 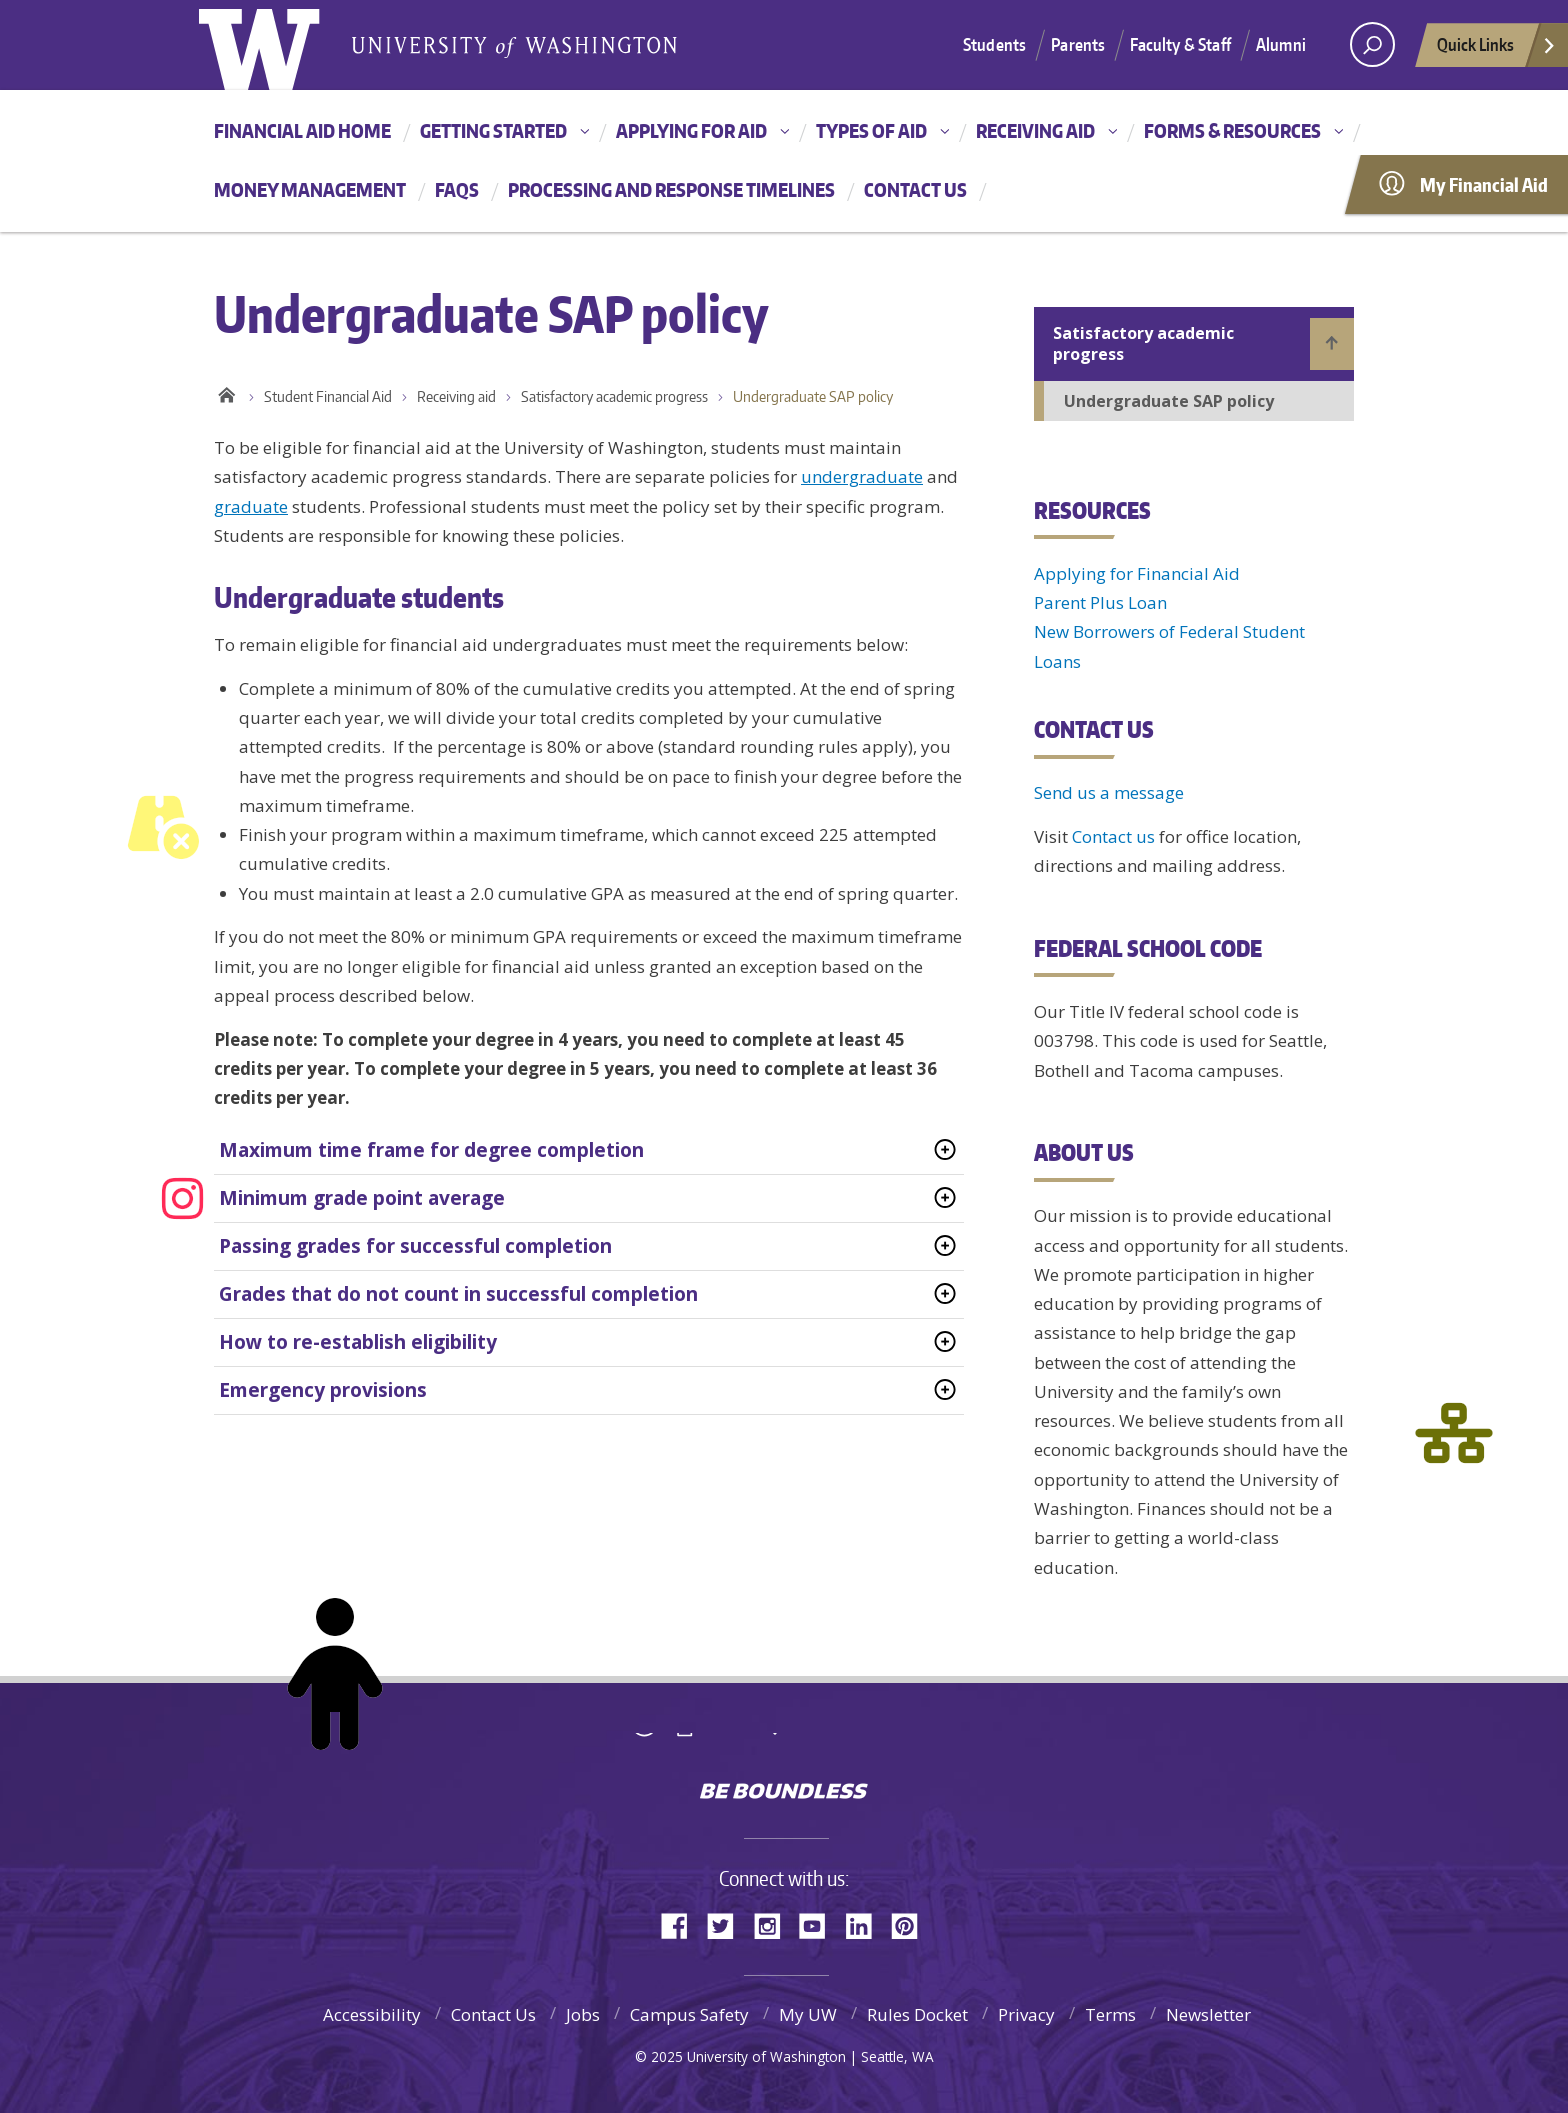 What do you see at coordinates (335, 1674) in the screenshot?
I see `indicates child-friendly or family content` at bounding box center [335, 1674].